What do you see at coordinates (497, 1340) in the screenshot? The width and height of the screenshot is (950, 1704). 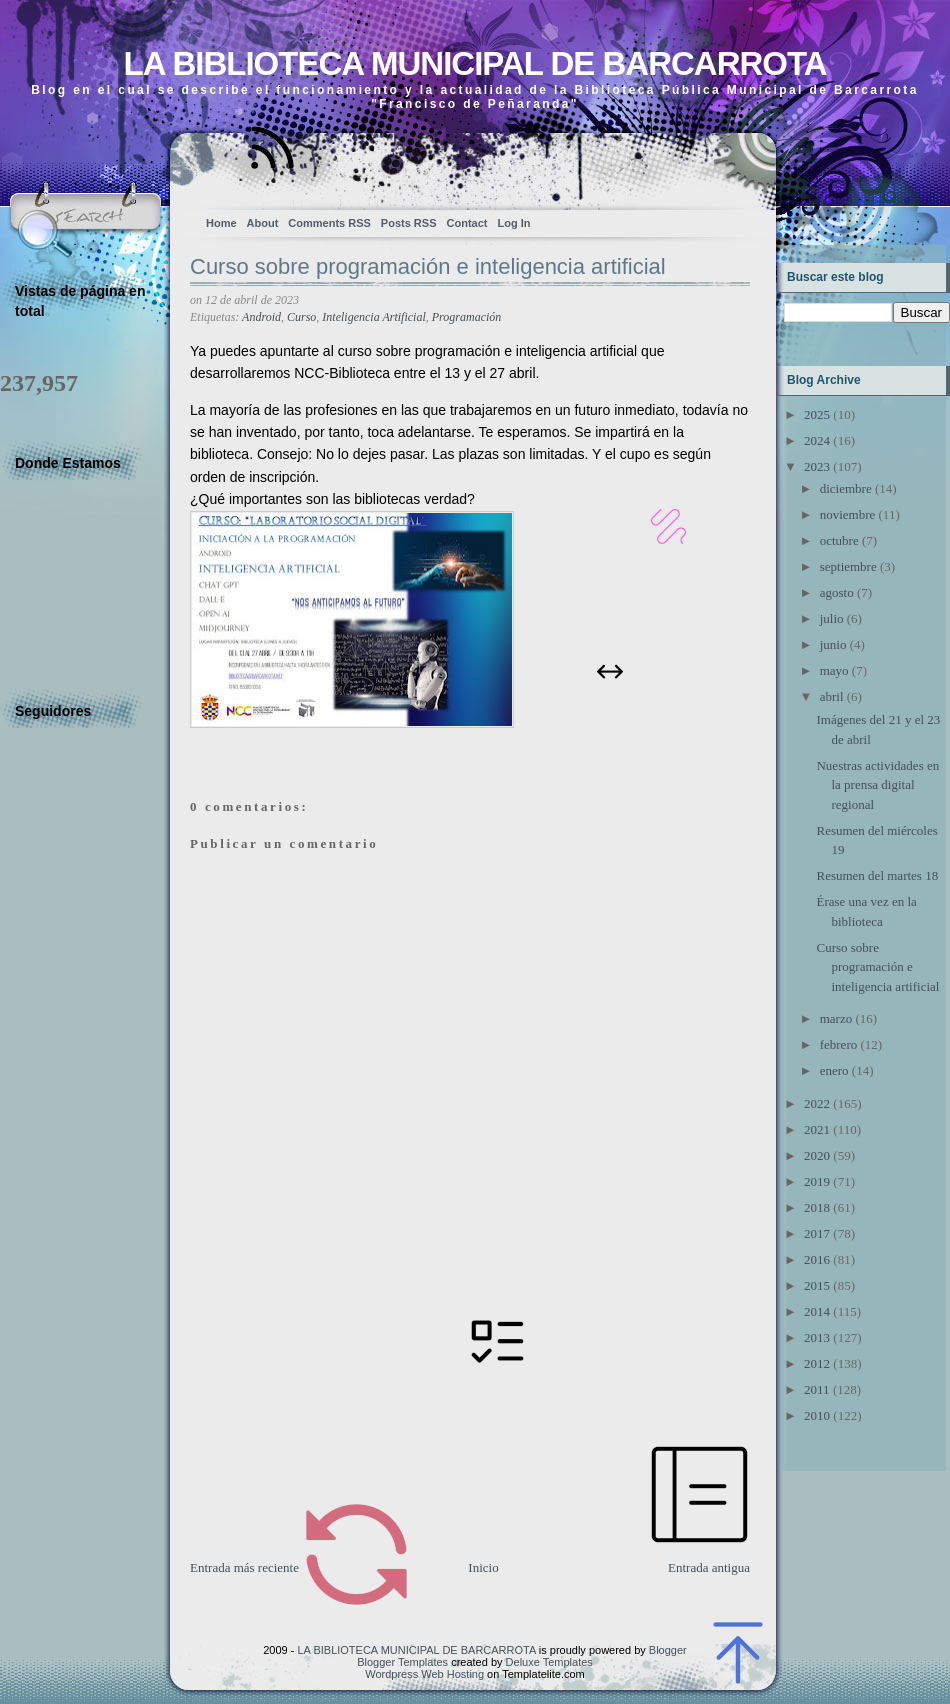 I see `view task list or checklist` at bounding box center [497, 1340].